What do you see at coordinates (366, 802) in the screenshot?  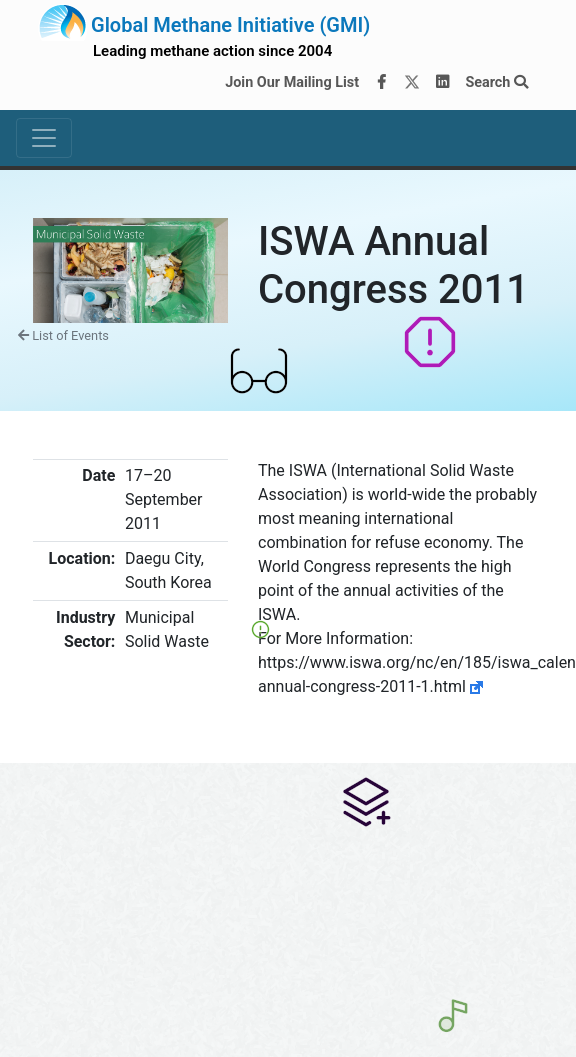 I see `add a new layer to the stack` at bounding box center [366, 802].